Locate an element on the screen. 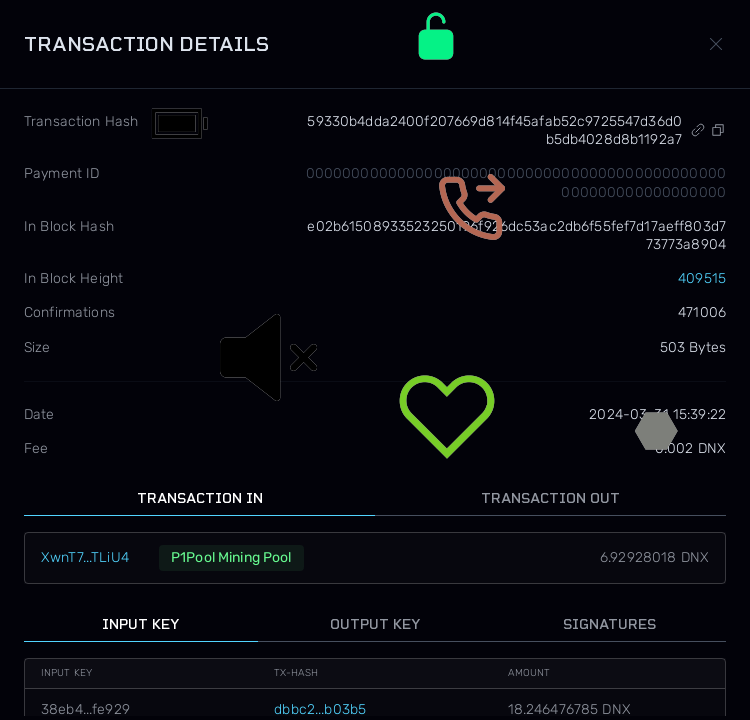 Image resolution: width=750 pixels, height=720 pixels. add to favorites is located at coordinates (447, 416).